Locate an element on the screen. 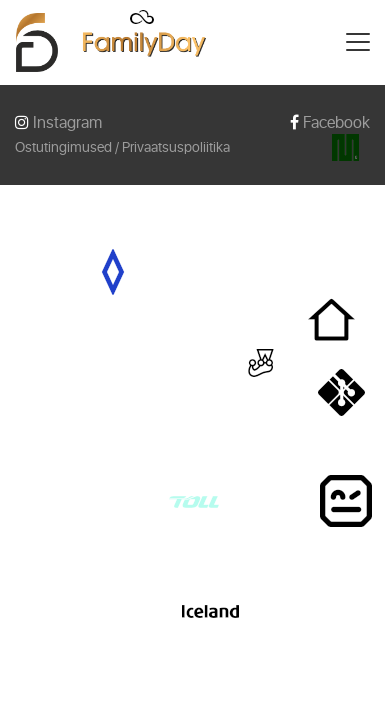 Image resolution: width=385 pixels, height=720 pixels. Iceland grocery store brand logo is located at coordinates (210, 611).